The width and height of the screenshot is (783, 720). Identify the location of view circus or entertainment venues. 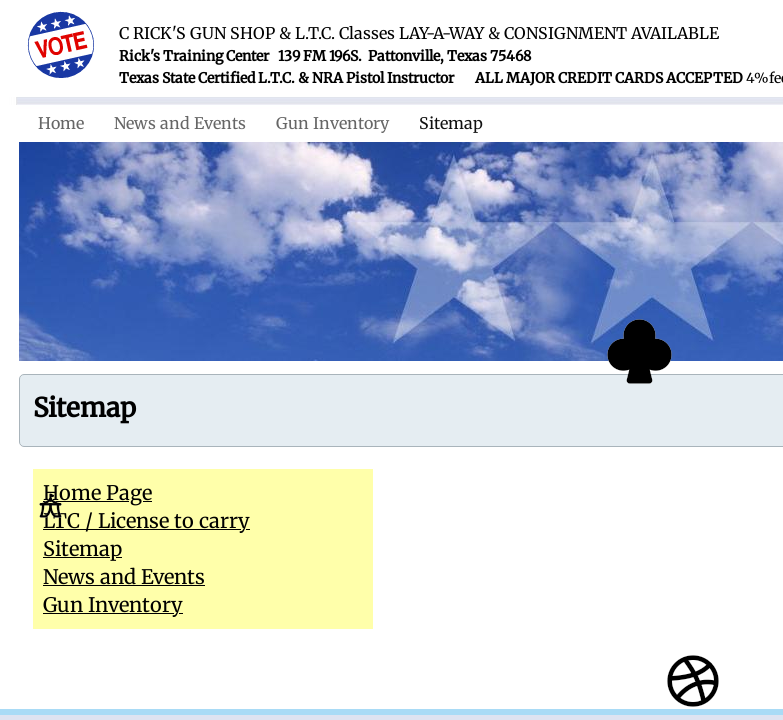
(50, 505).